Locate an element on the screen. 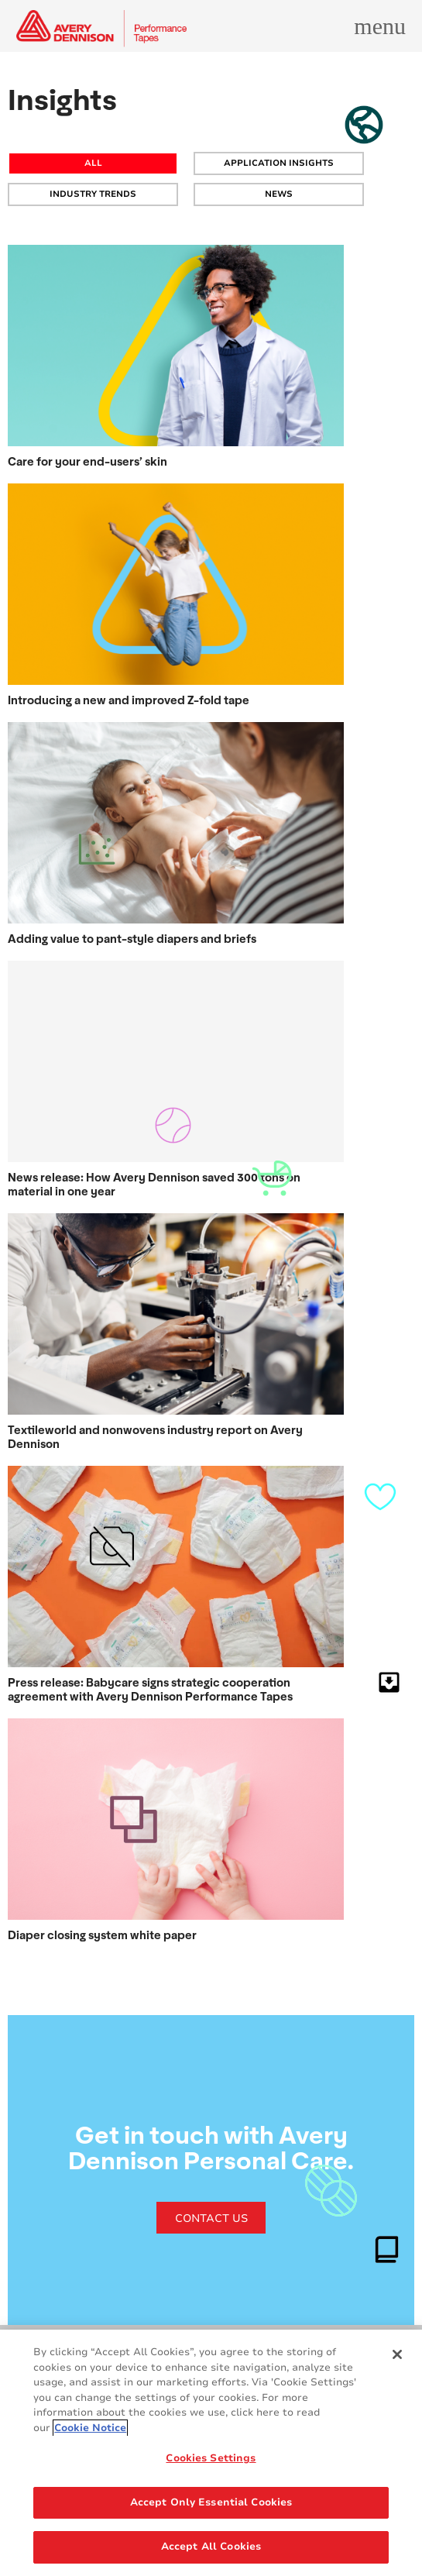 This screenshot has height=2576, width=422. open your library or reading list is located at coordinates (386, 2249).